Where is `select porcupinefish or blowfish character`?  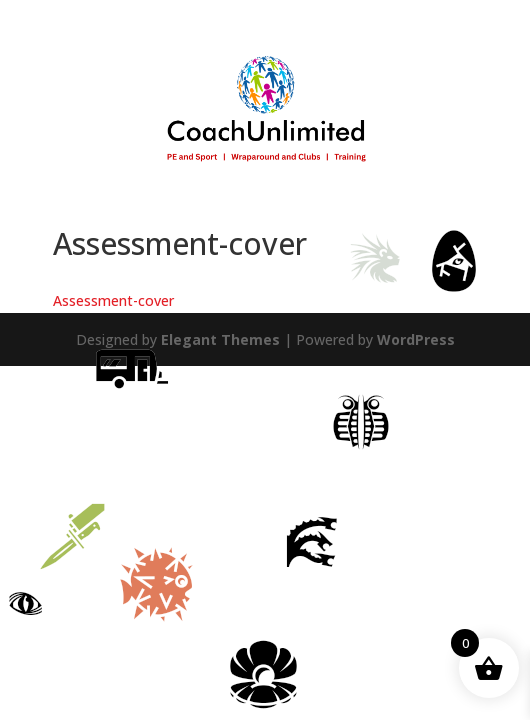 select porcupinefish or blowfish character is located at coordinates (156, 584).